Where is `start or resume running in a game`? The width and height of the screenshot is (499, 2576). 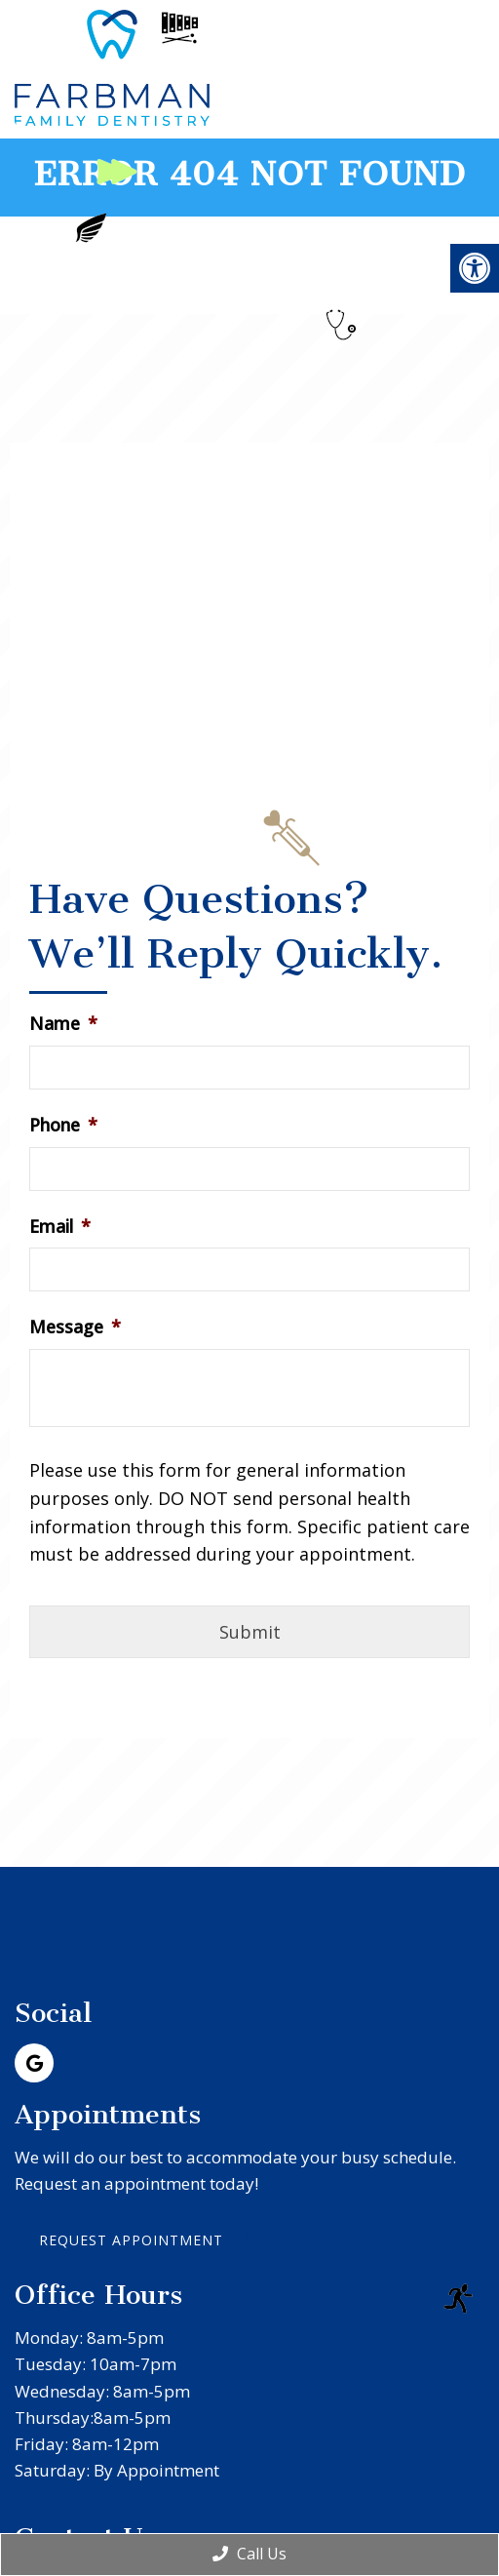
start or resume running in a game is located at coordinates (458, 2298).